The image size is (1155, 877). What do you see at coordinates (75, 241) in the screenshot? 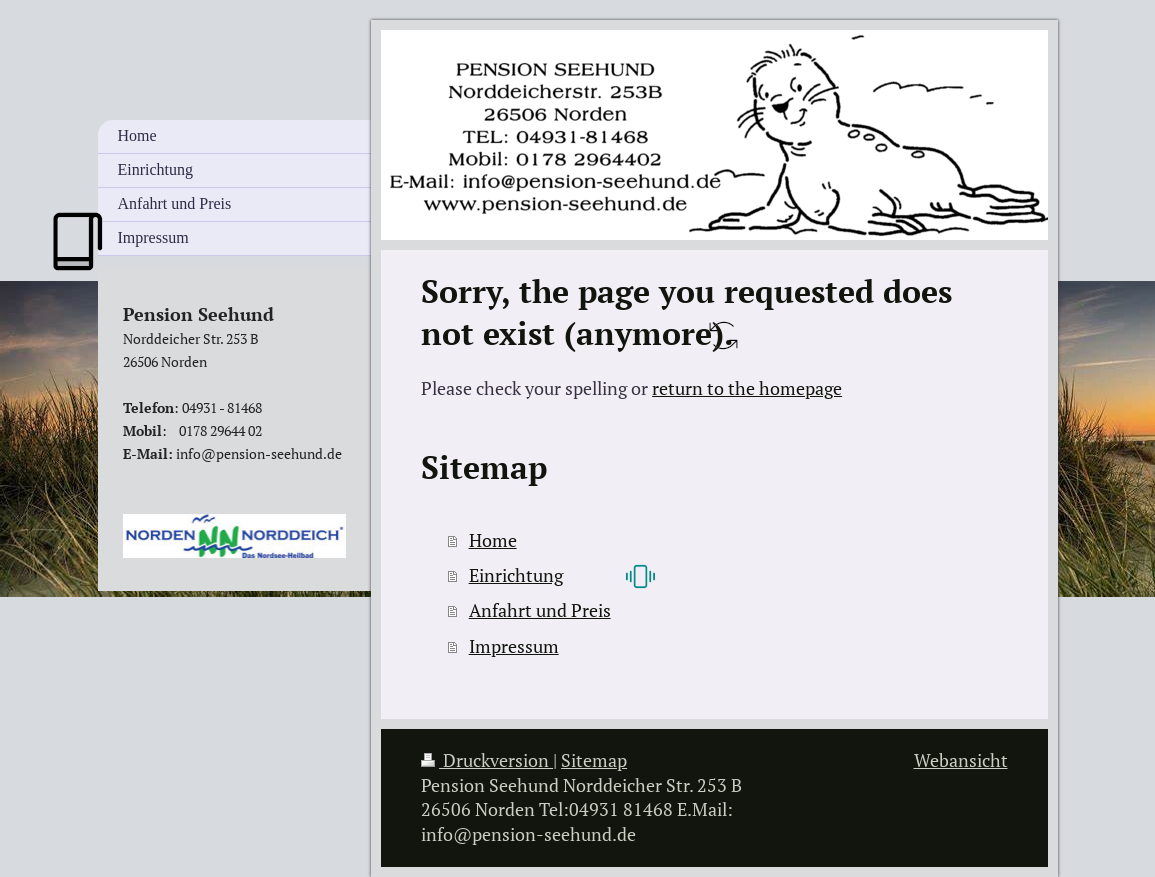
I see `indicates towel or linen amenities available` at bounding box center [75, 241].